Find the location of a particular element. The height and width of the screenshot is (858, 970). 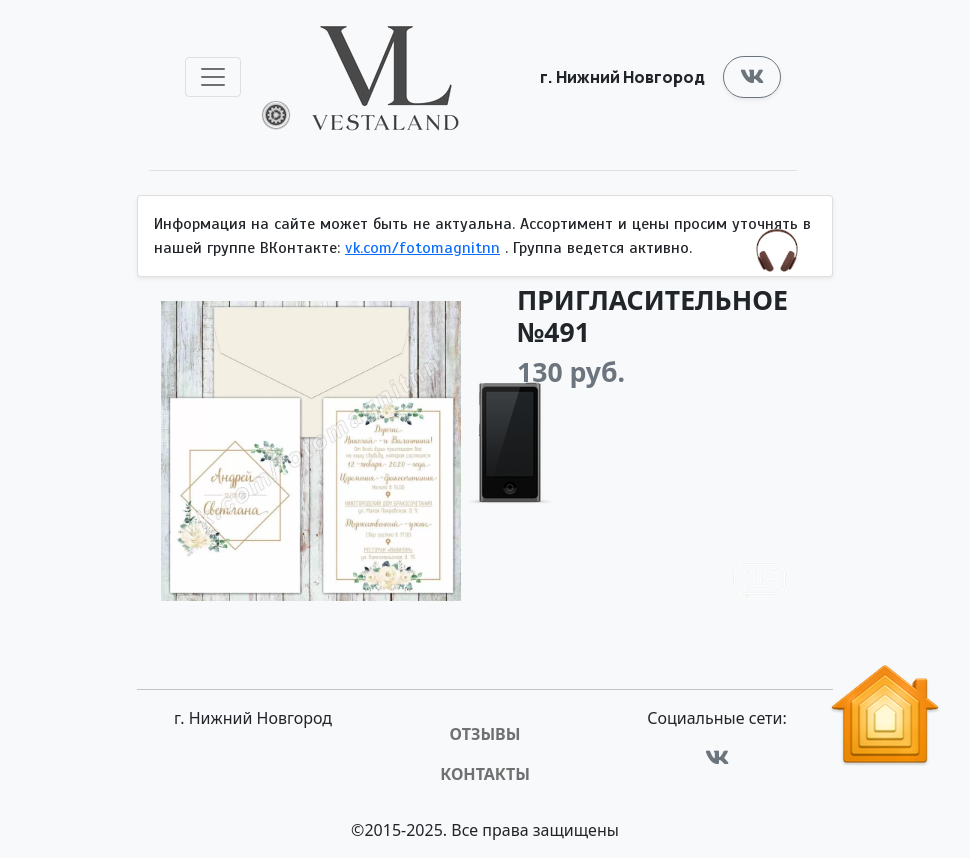

open home settings or preferences is located at coordinates (885, 714).